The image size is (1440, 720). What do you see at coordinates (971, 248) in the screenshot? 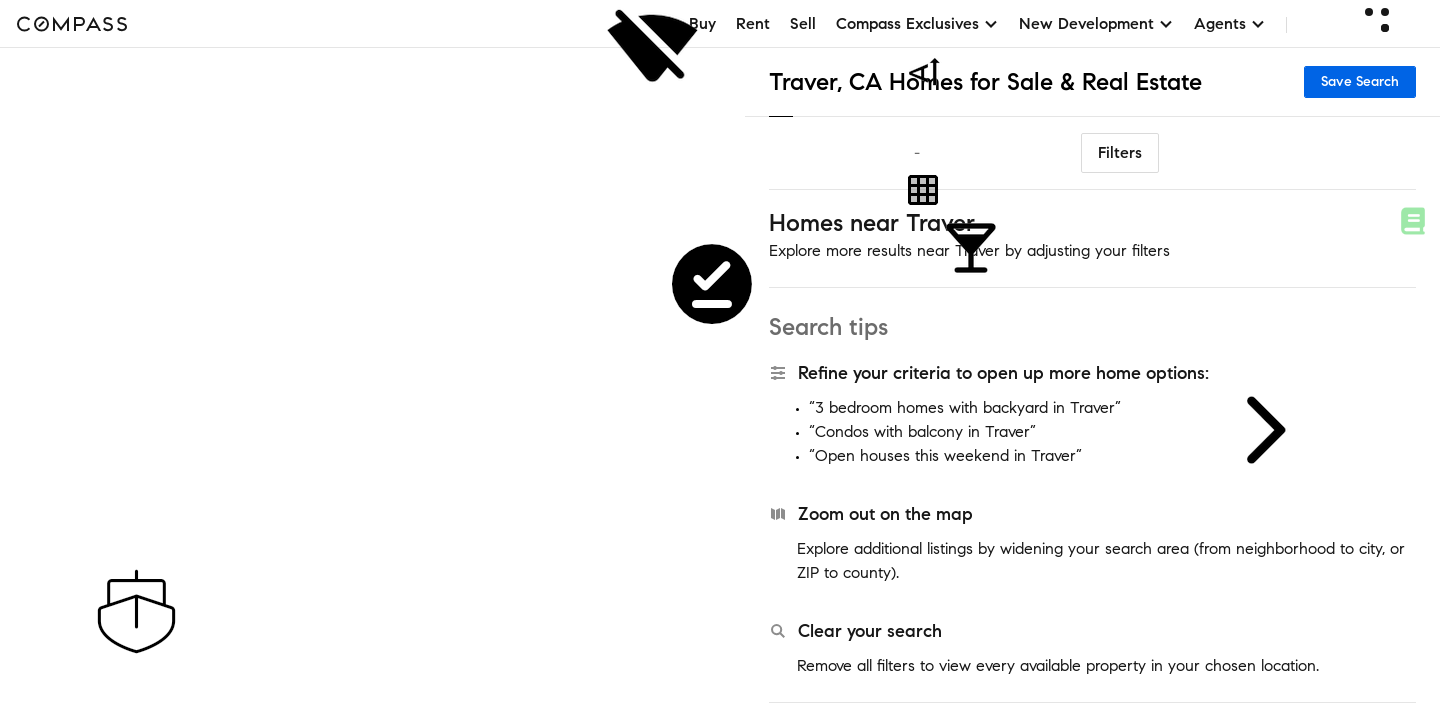
I see `find nearby bars or nightlife` at bounding box center [971, 248].